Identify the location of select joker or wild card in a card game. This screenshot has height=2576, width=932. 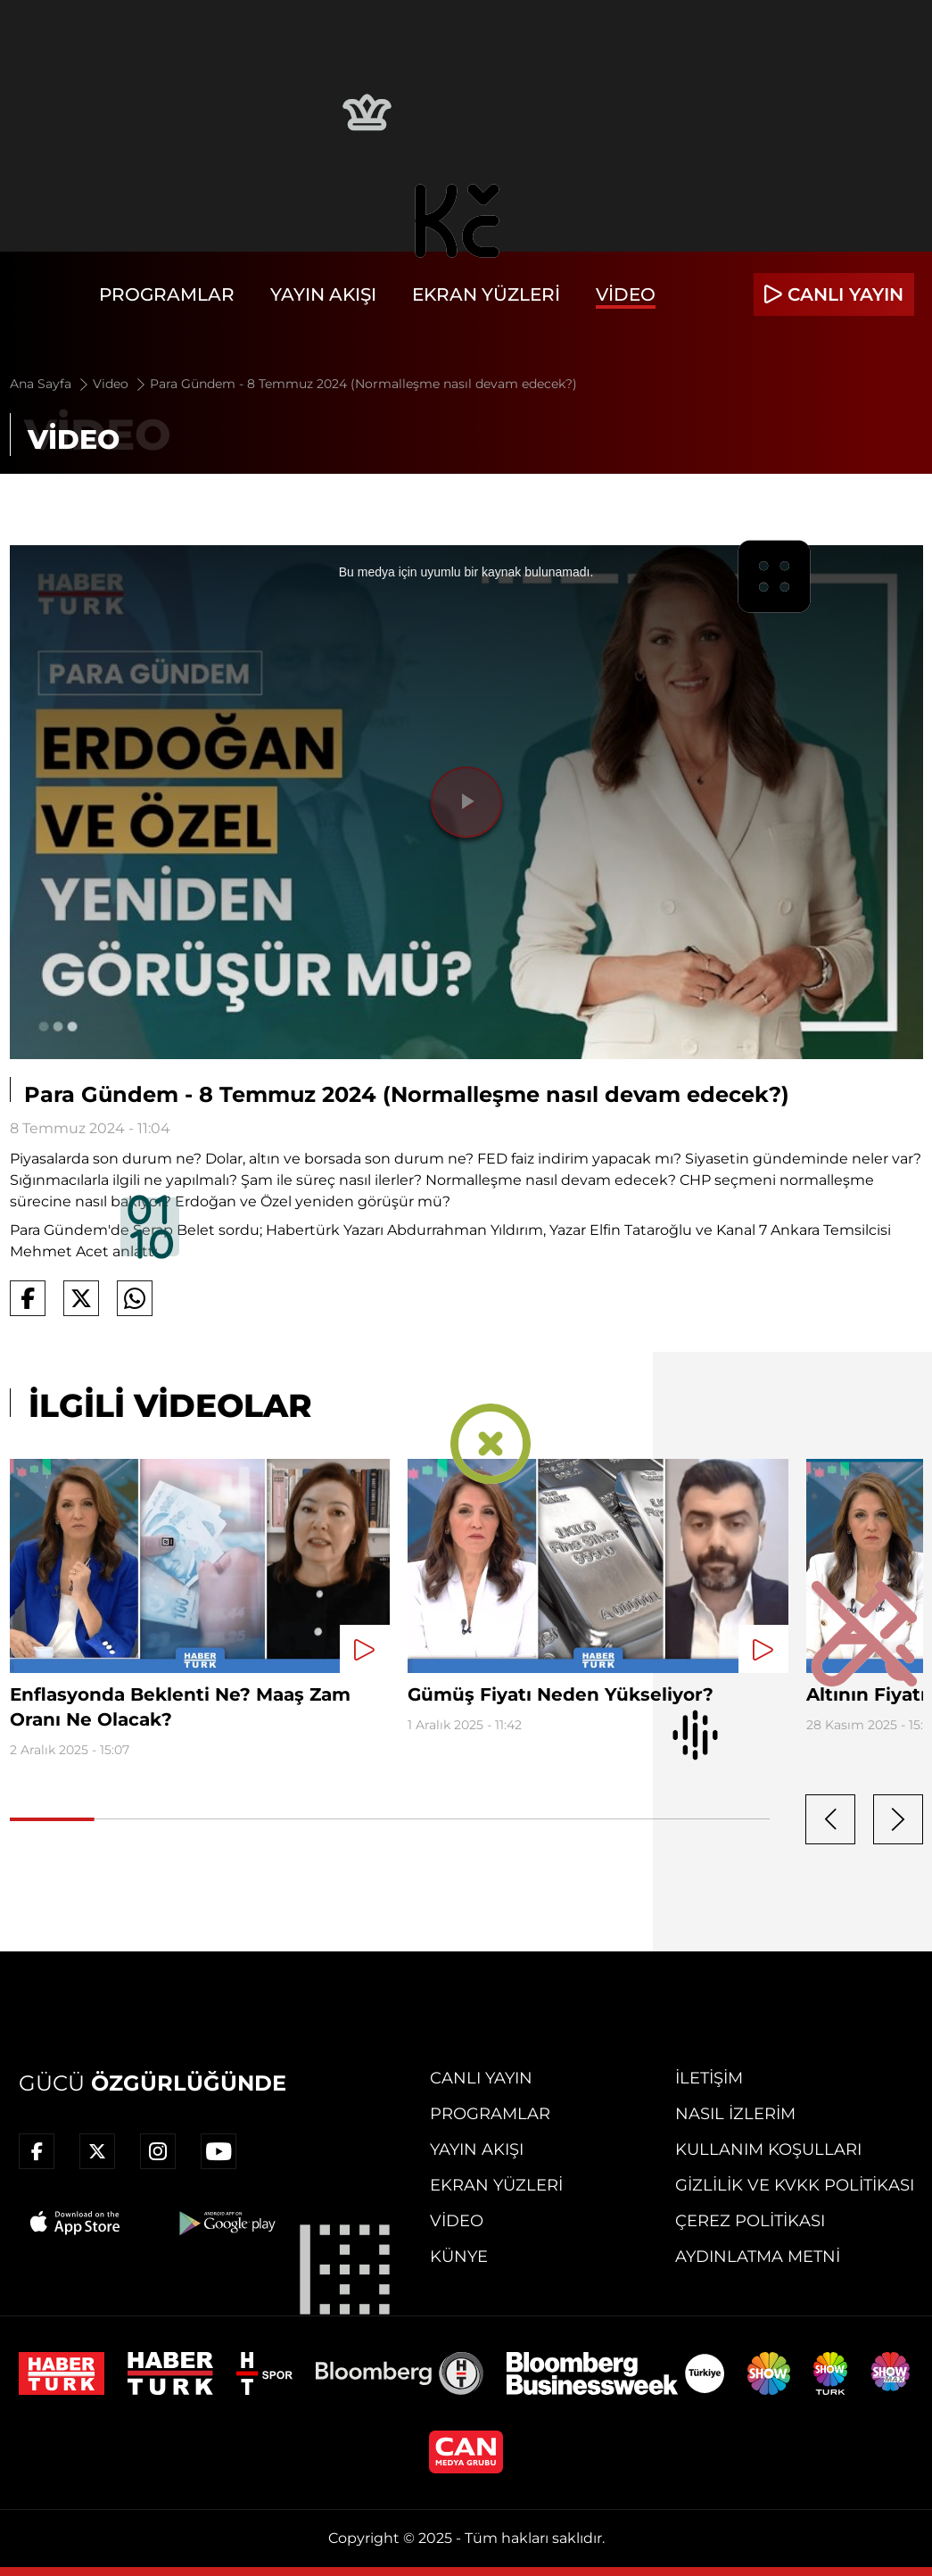
(367, 111).